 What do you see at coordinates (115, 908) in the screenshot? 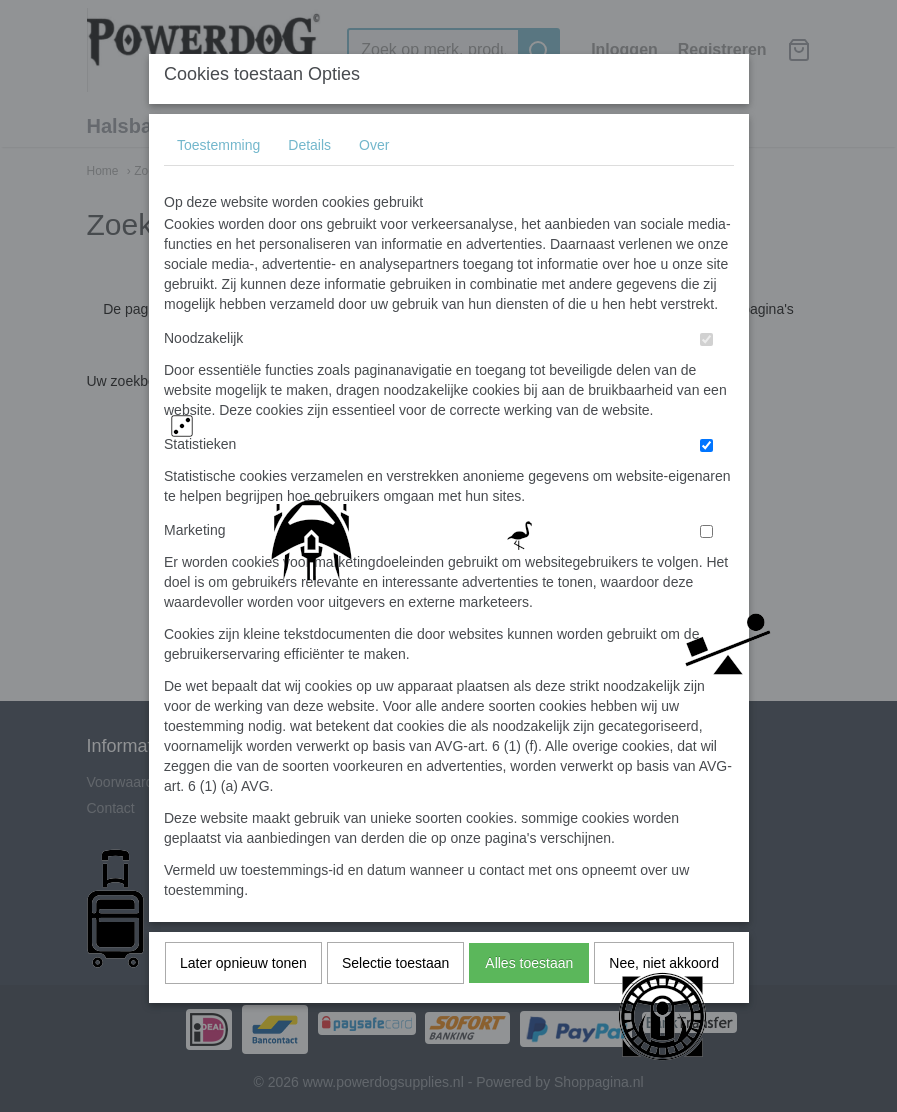
I see `access travel or trip planning features` at bounding box center [115, 908].